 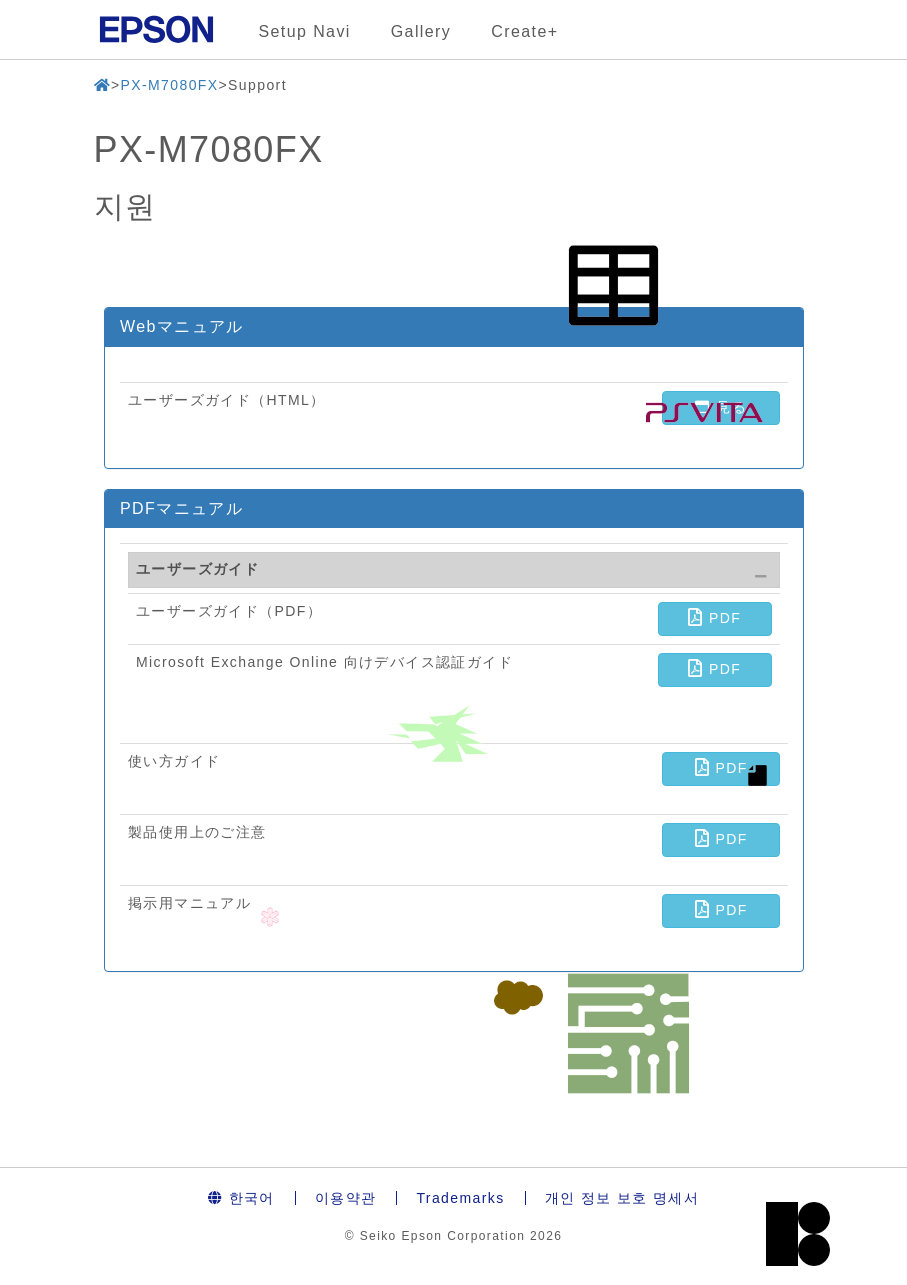 What do you see at coordinates (798, 1234) in the screenshot?
I see `icons8 logo` at bounding box center [798, 1234].